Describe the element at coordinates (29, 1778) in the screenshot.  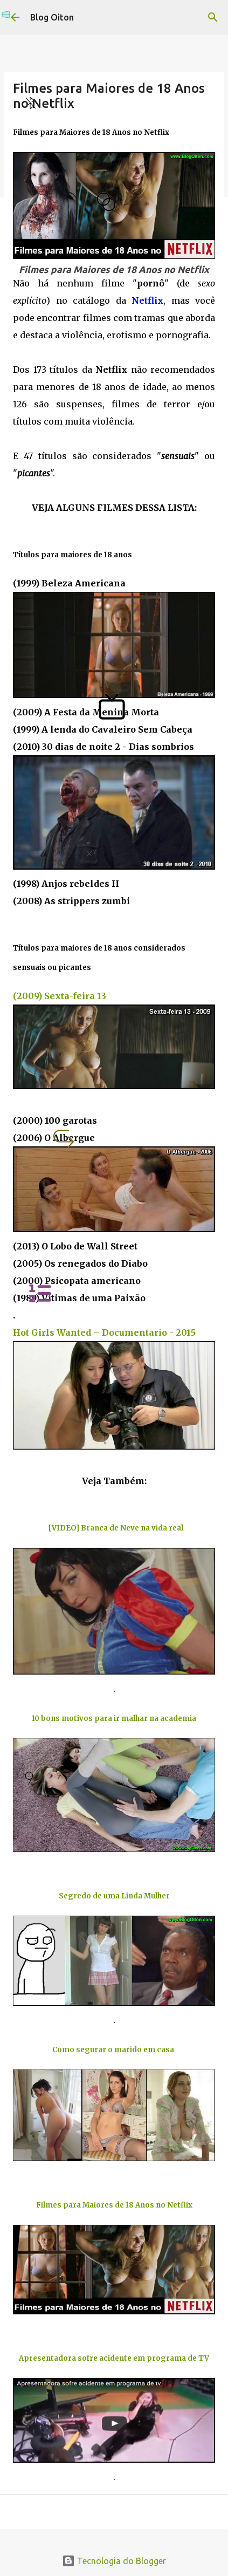
I see `indicates the number nine in a list or sequence` at that location.